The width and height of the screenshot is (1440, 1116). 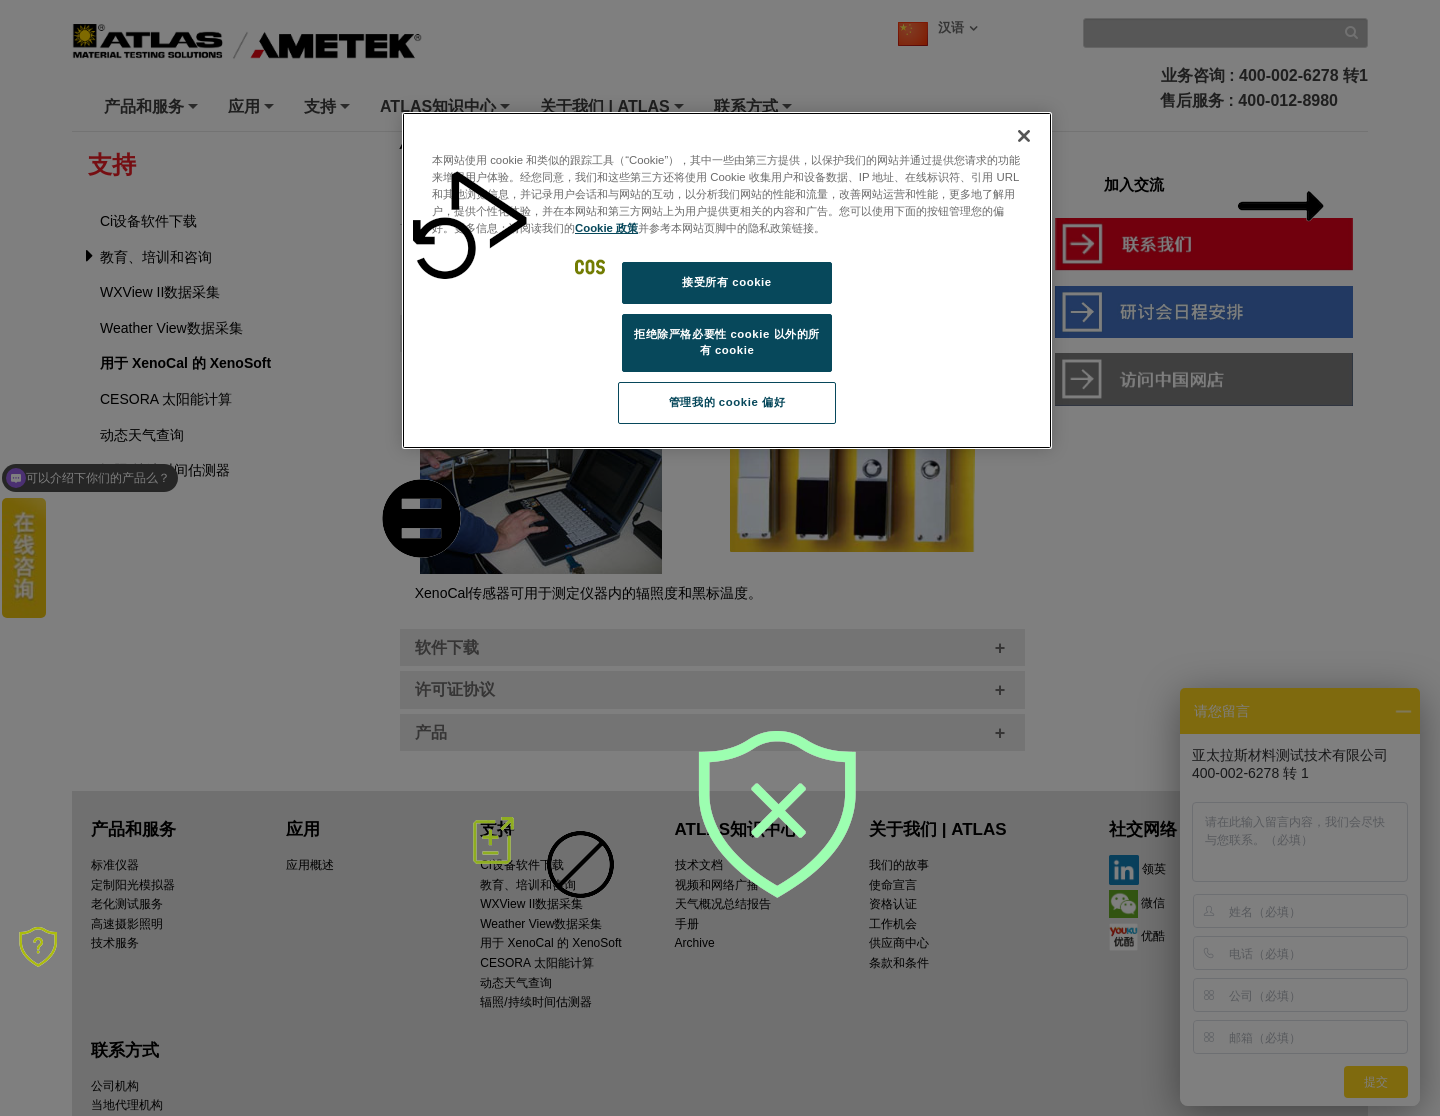 What do you see at coordinates (421, 518) in the screenshot?
I see `set a conditional breakpoint in the debugger` at bounding box center [421, 518].